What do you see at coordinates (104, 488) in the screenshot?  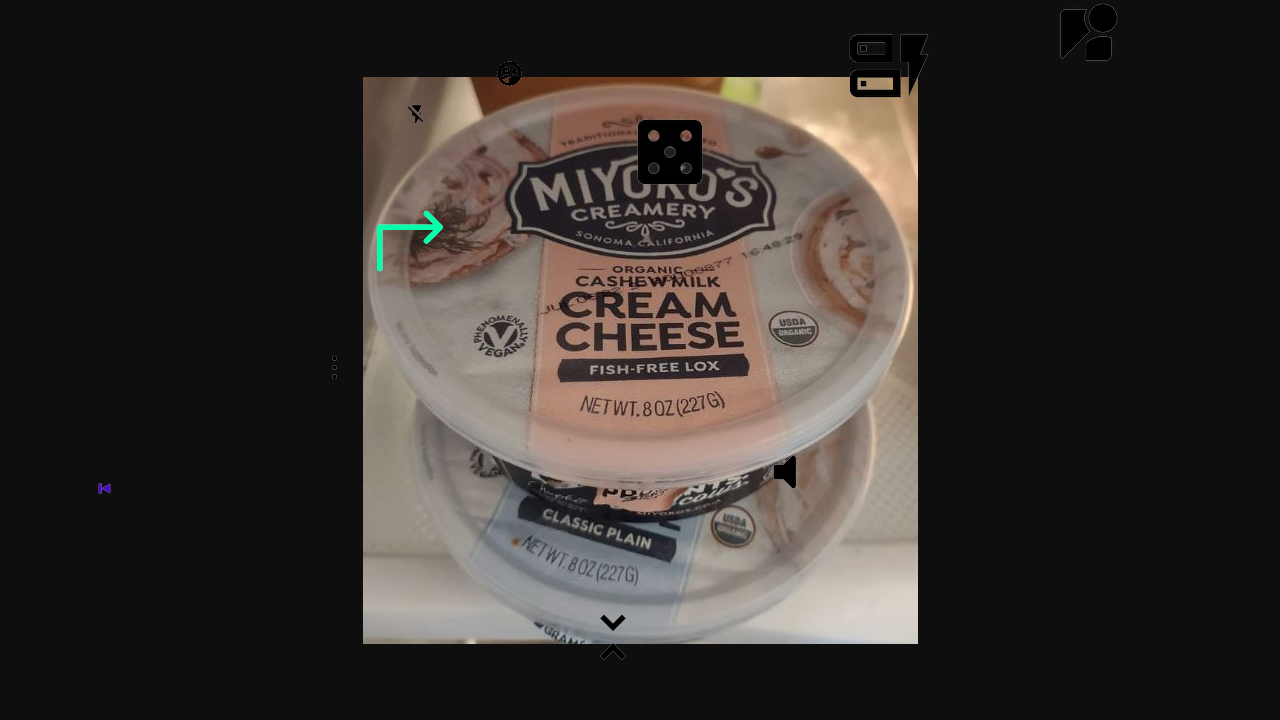 I see `skip to previous track` at bounding box center [104, 488].